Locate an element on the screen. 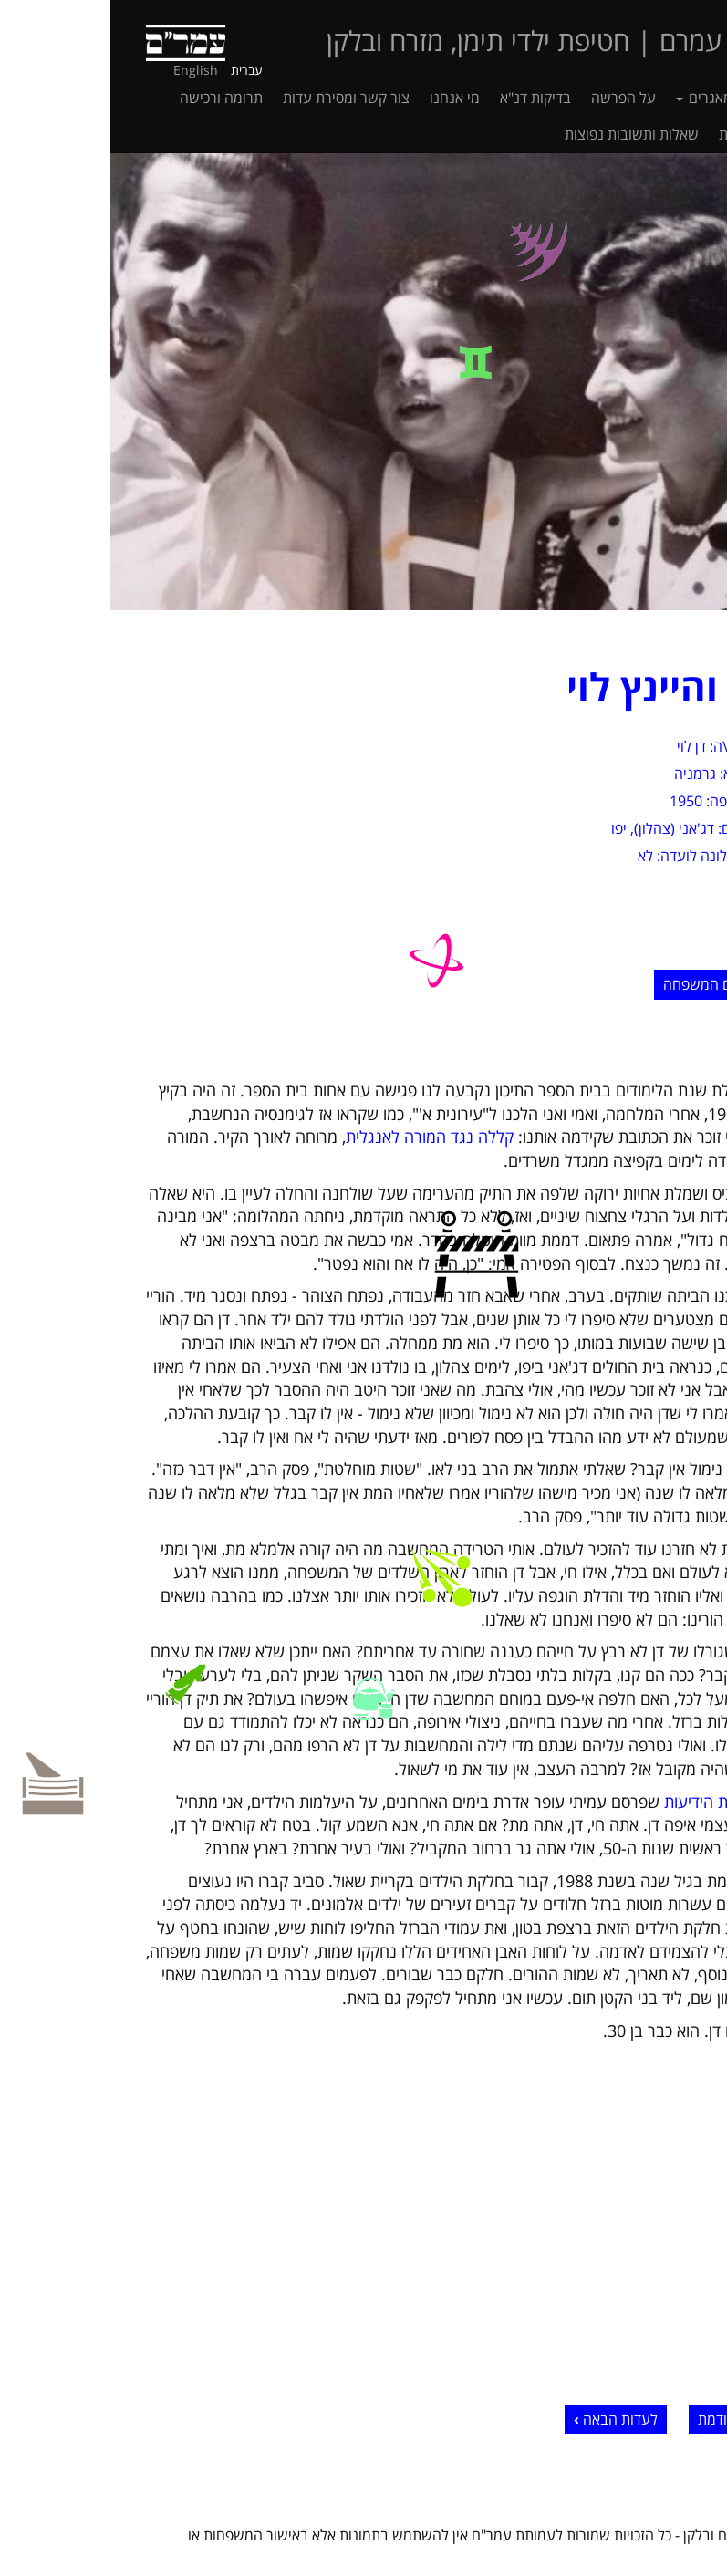  select or equip weapon attachment is located at coordinates (185, 1684).